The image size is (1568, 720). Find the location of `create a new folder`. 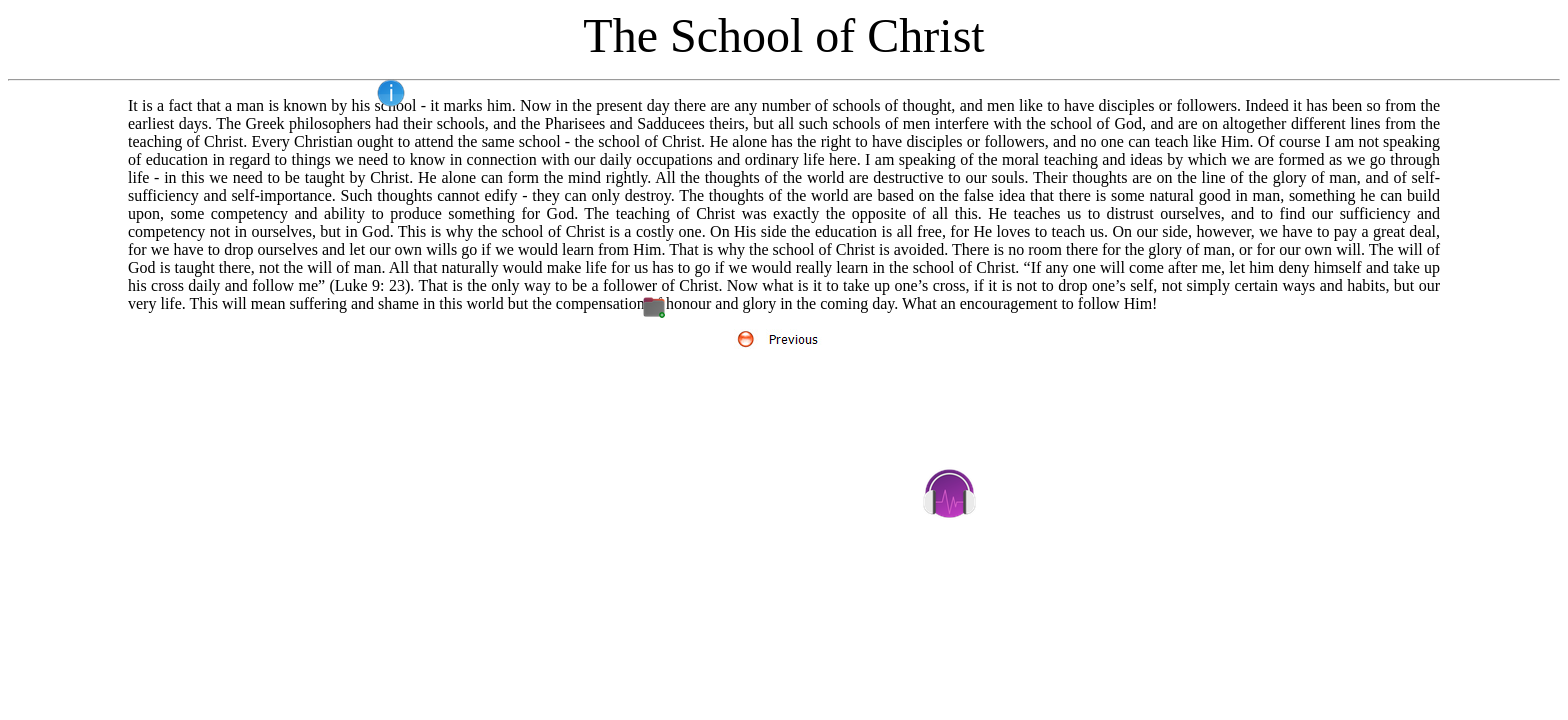

create a new folder is located at coordinates (654, 307).